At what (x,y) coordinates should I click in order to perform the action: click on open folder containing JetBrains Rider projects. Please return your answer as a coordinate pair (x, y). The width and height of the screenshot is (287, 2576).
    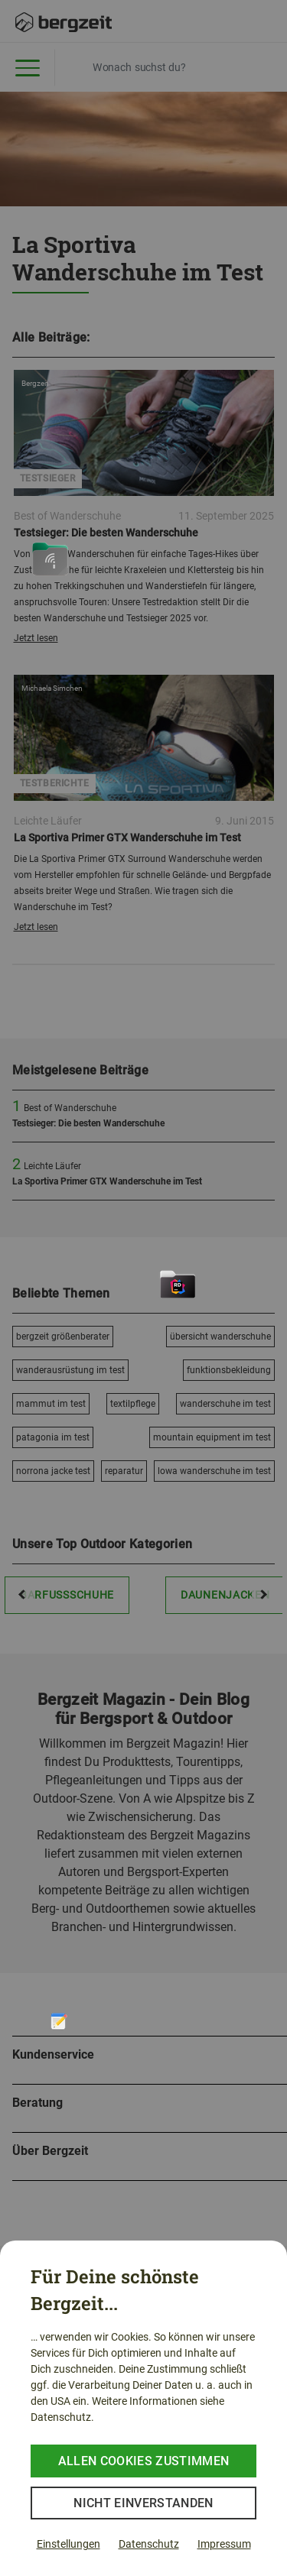
    Looking at the image, I should click on (178, 1285).